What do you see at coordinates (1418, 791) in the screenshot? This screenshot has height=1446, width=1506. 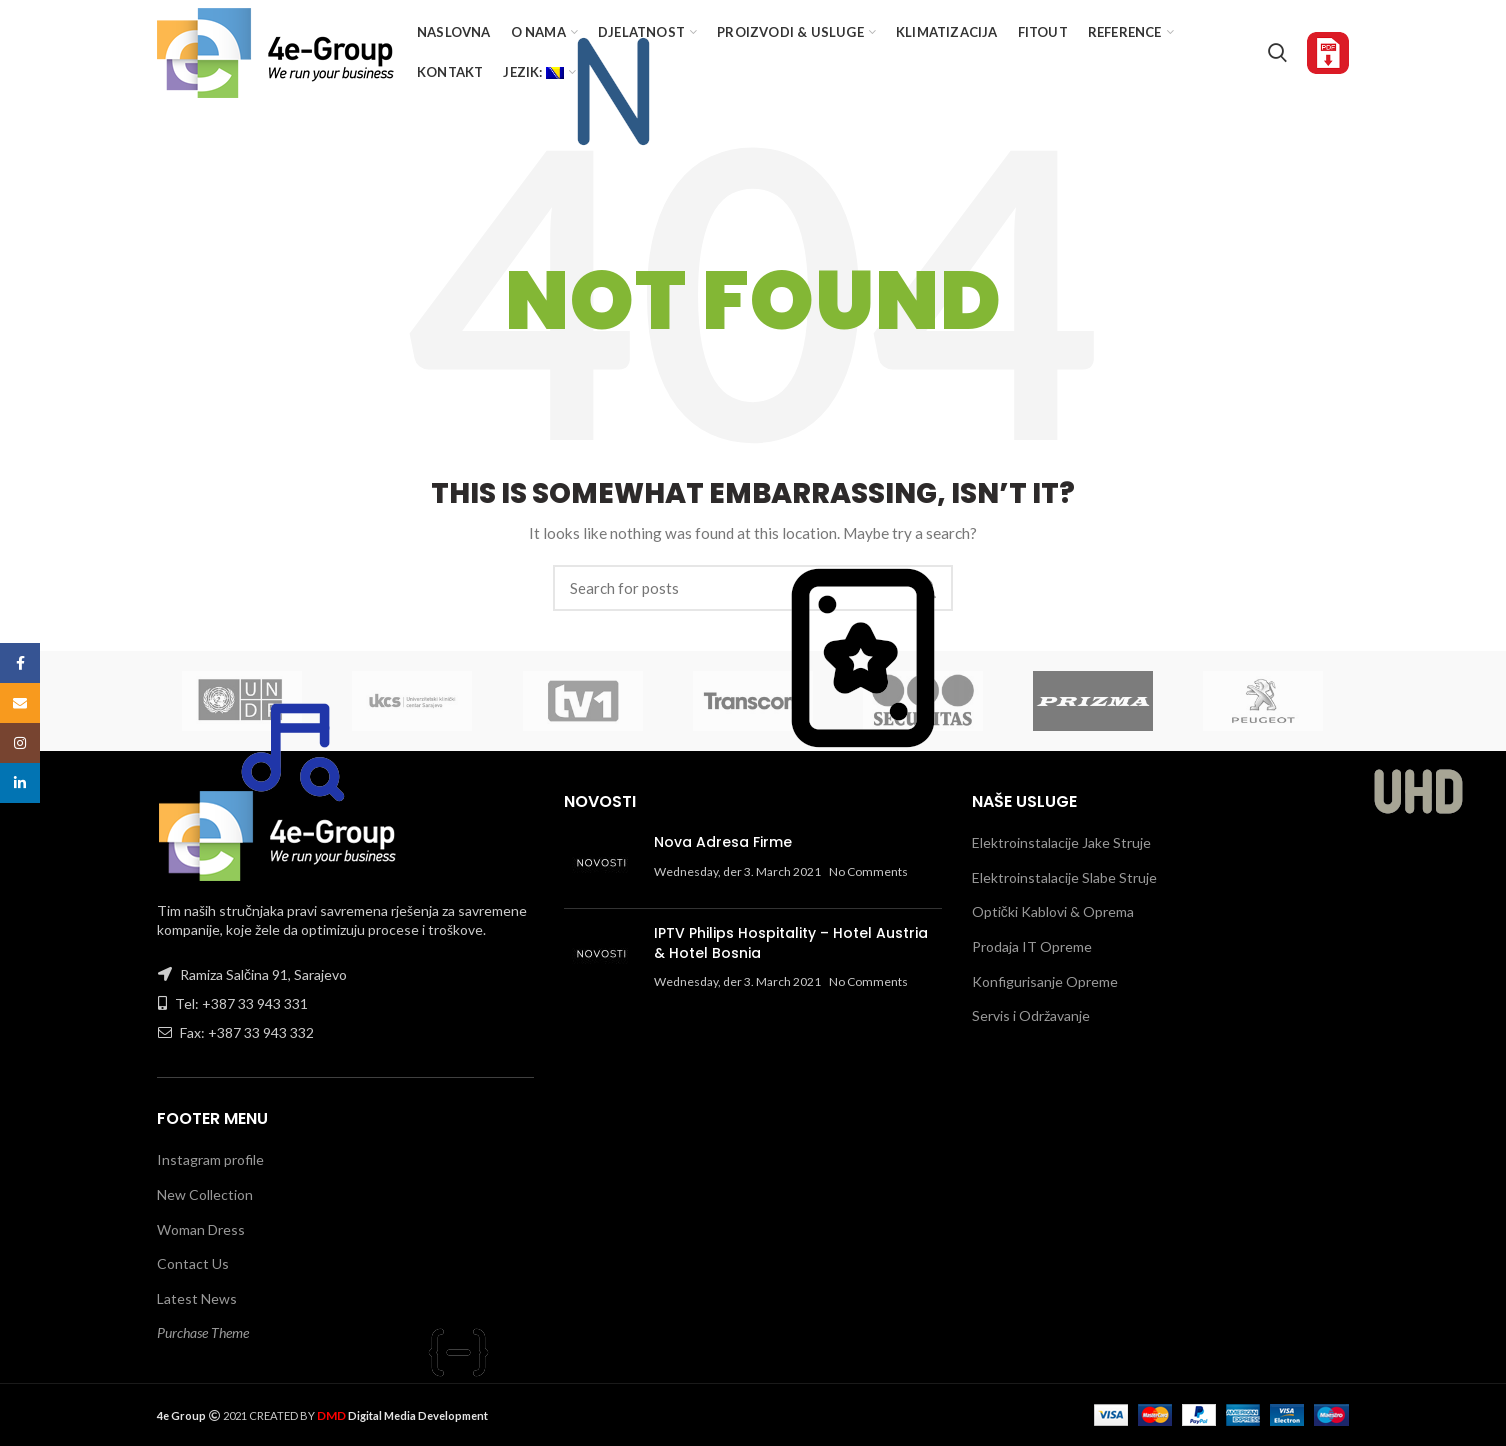 I see `indicates ultra high definition video quality` at bounding box center [1418, 791].